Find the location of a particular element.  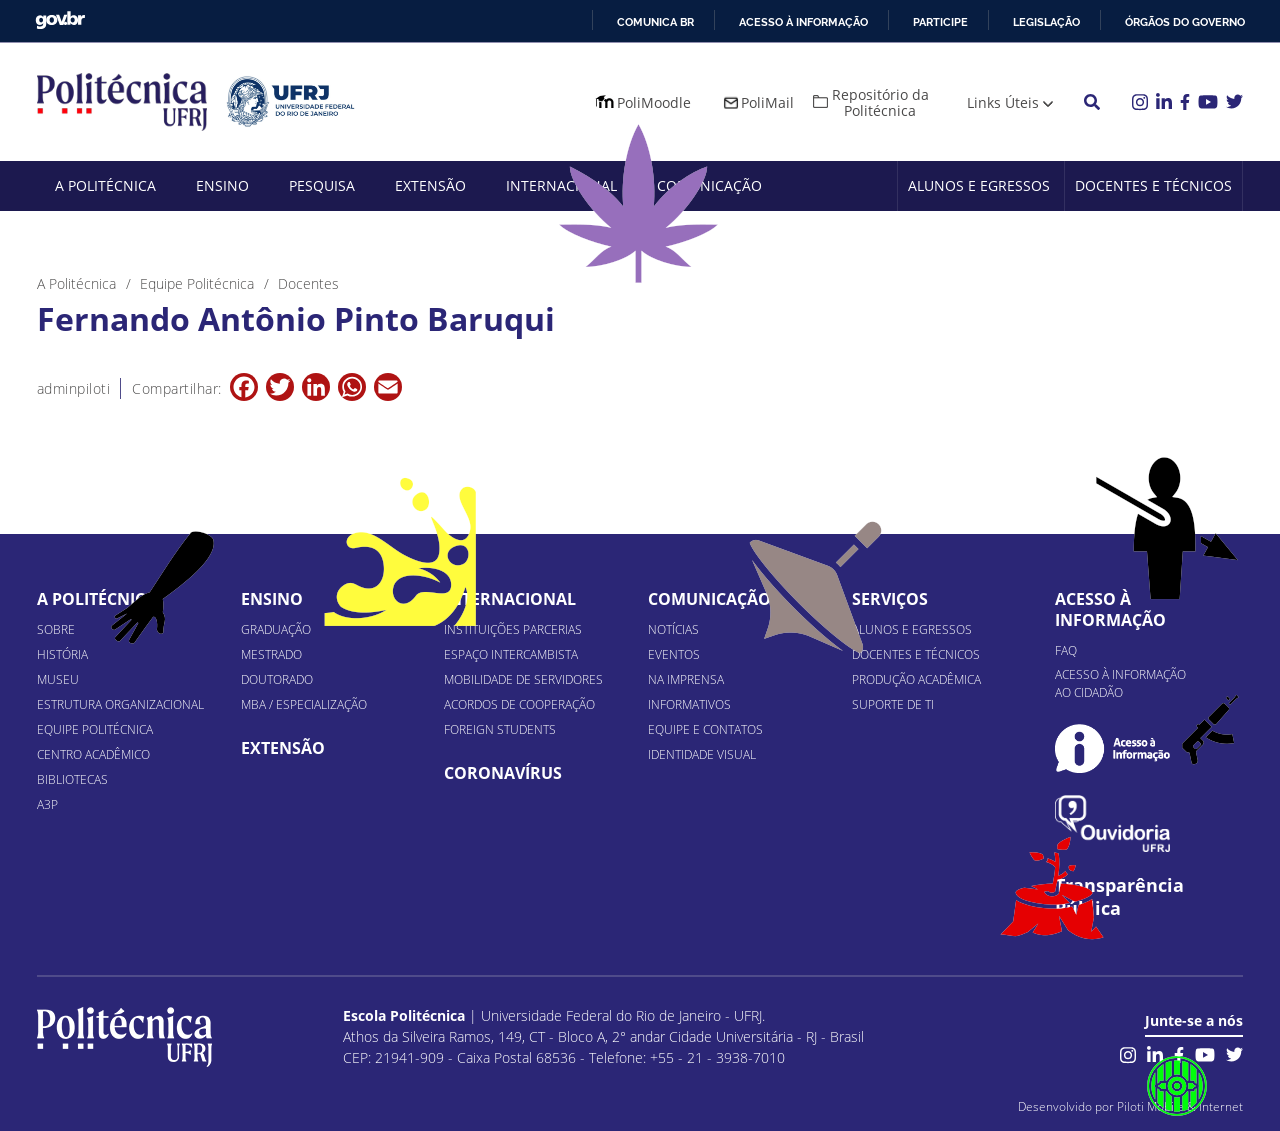

select assault rifle weapon in game is located at coordinates (1210, 729).